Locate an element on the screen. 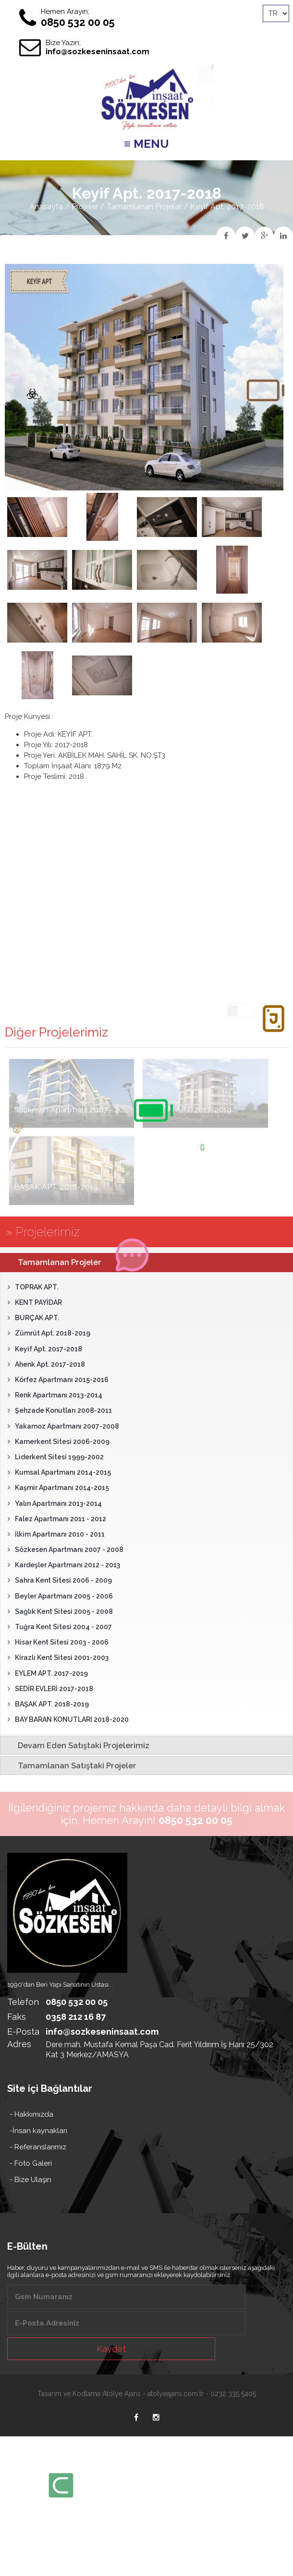  indicates battery is fully charged is located at coordinates (153, 1110).